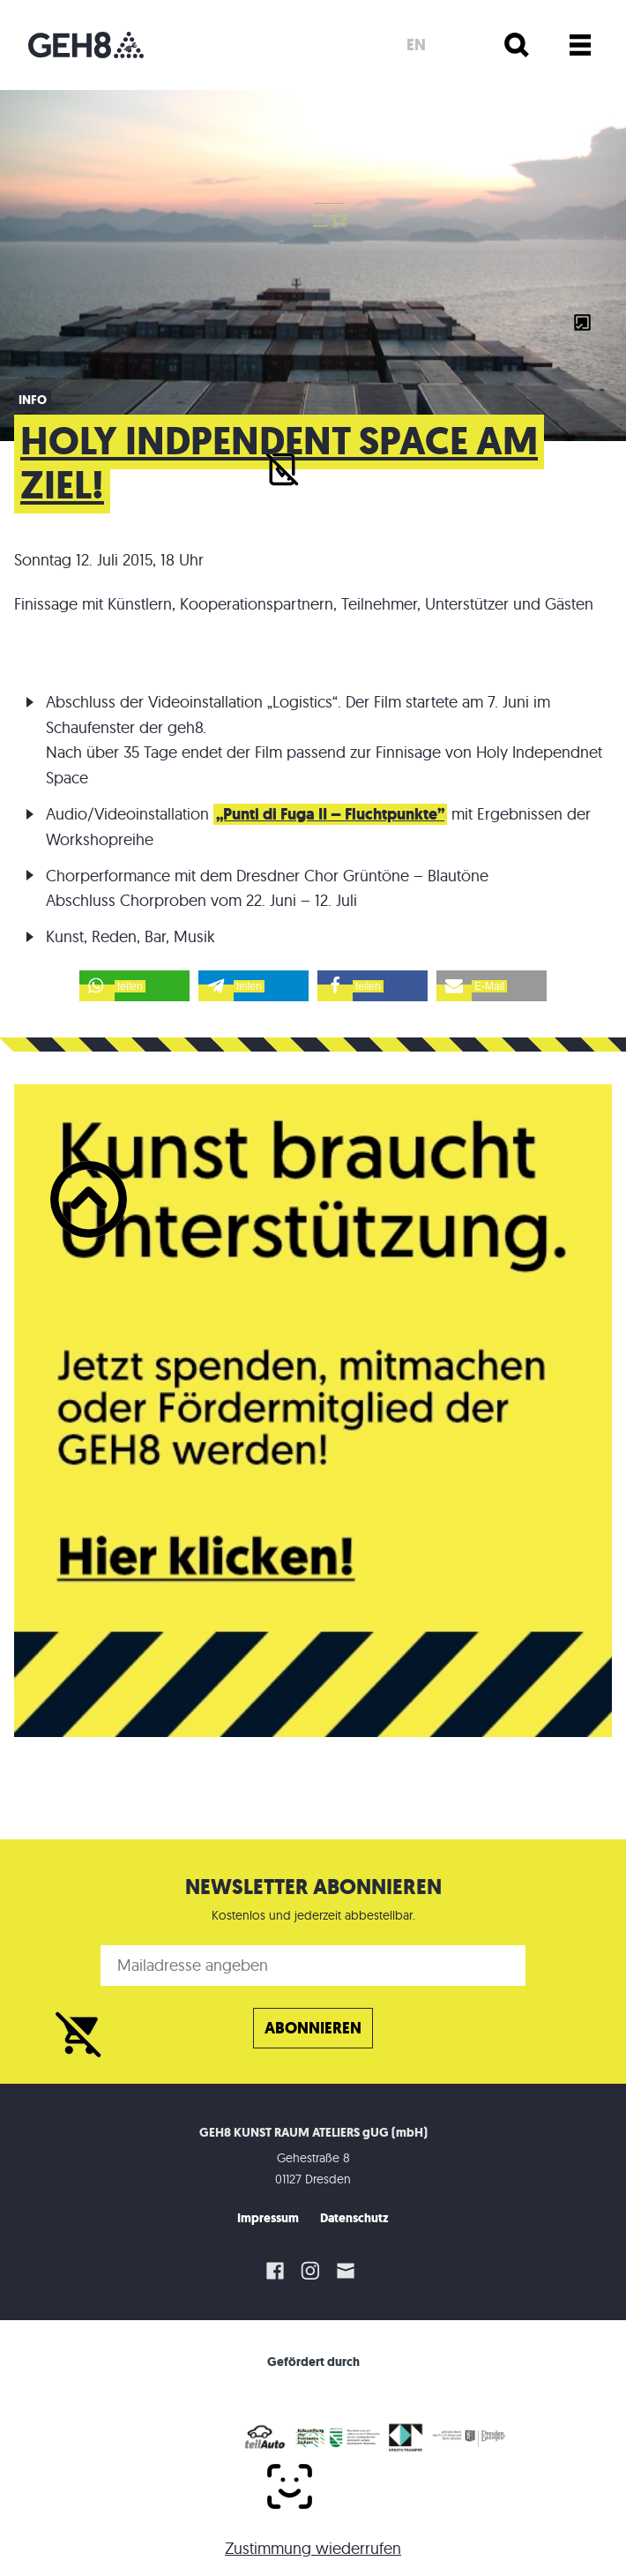  What do you see at coordinates (79, 2033) in the screenshot?
I see `remove item from shopping cart` at bounding box center [79, 2033].